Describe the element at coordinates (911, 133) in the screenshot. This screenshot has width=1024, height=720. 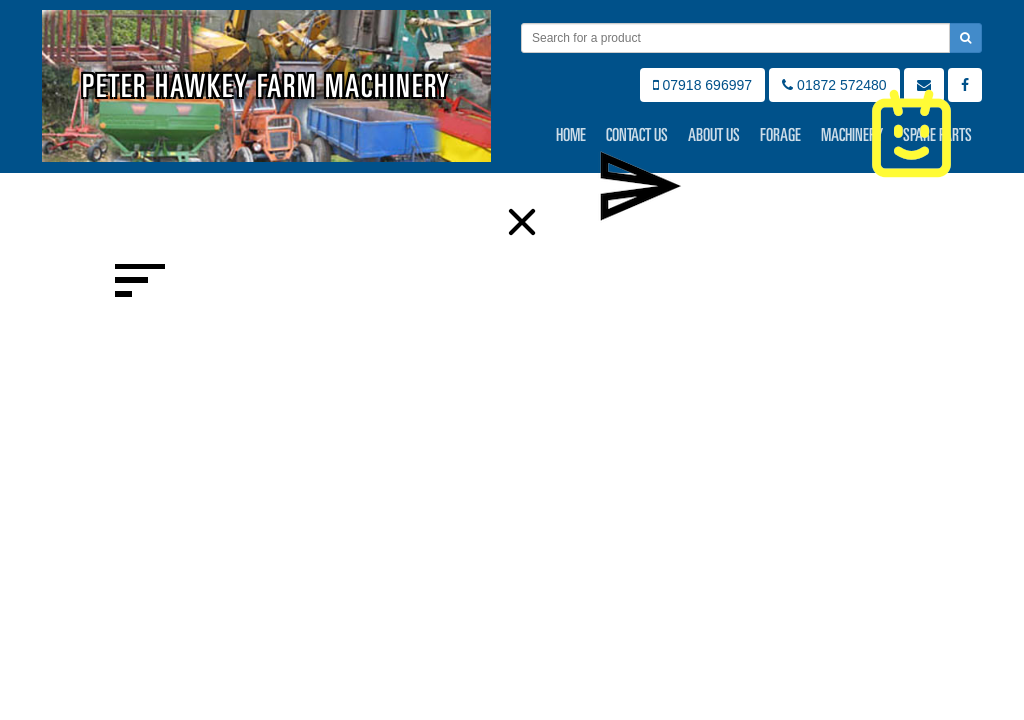
I see `access AI assistant or chatbot` at that location.